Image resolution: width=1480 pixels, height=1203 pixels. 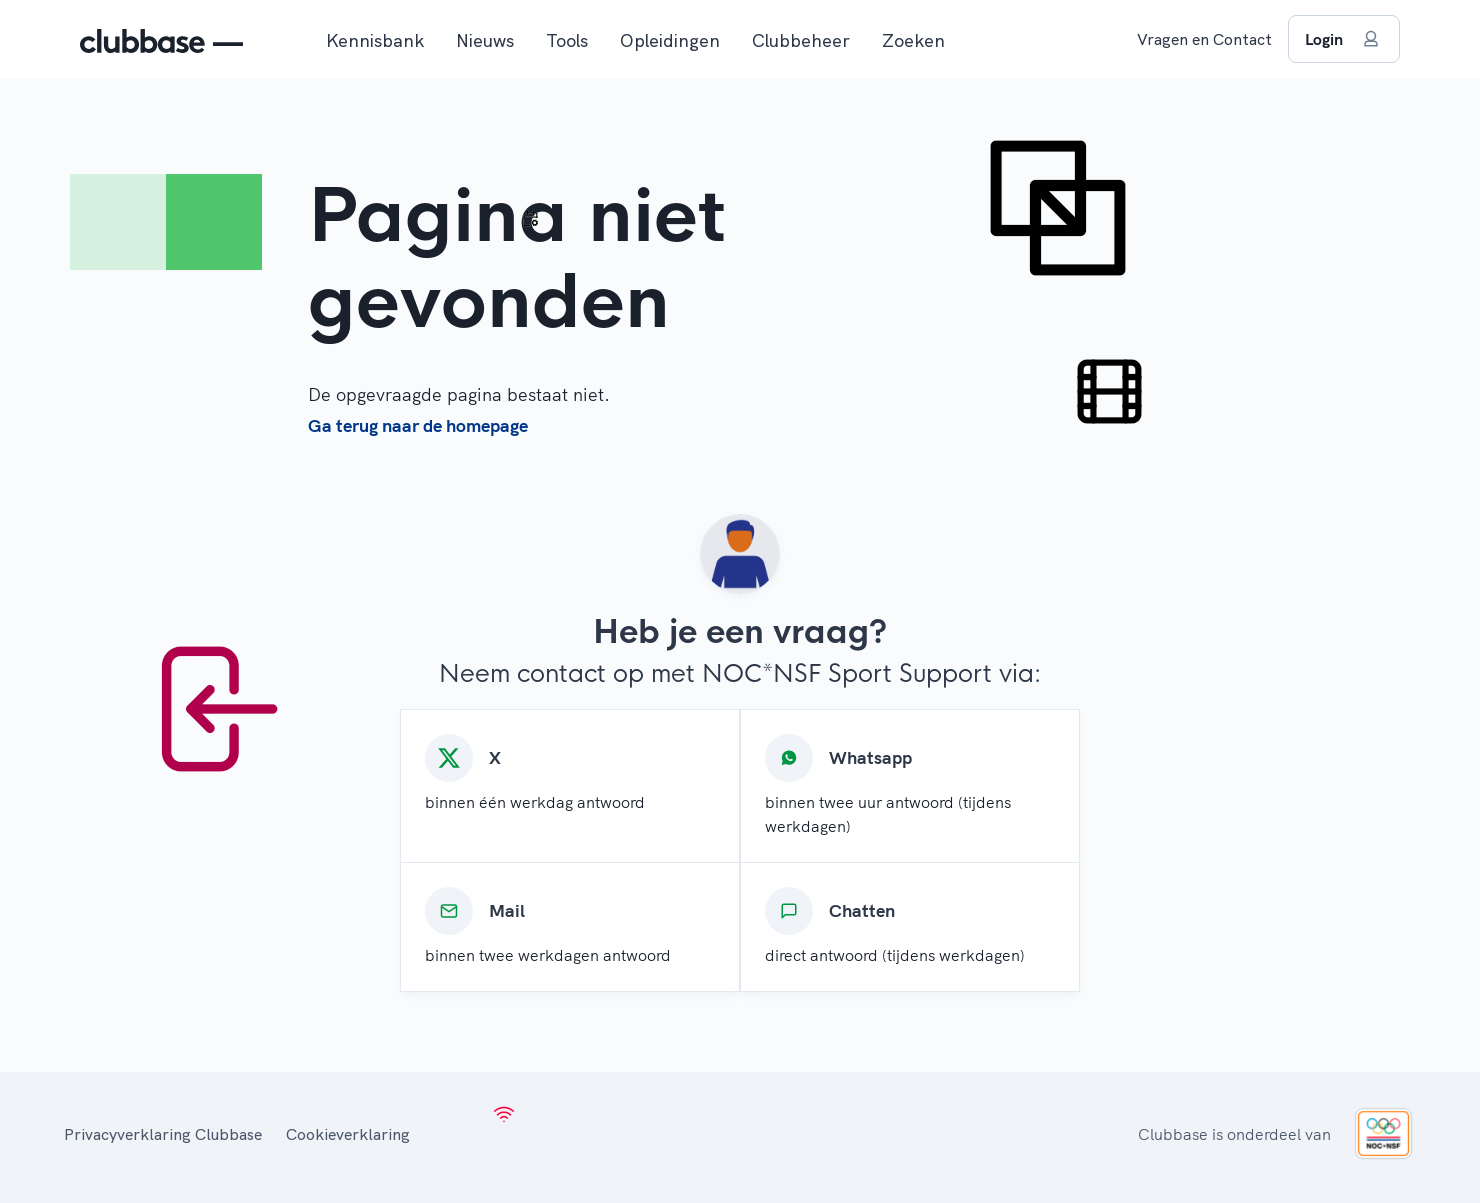 What do you see at coordinates (1058, 208) in the screenshot?
I see `intersect or merge two layers` at bounding box center [1058, 208].